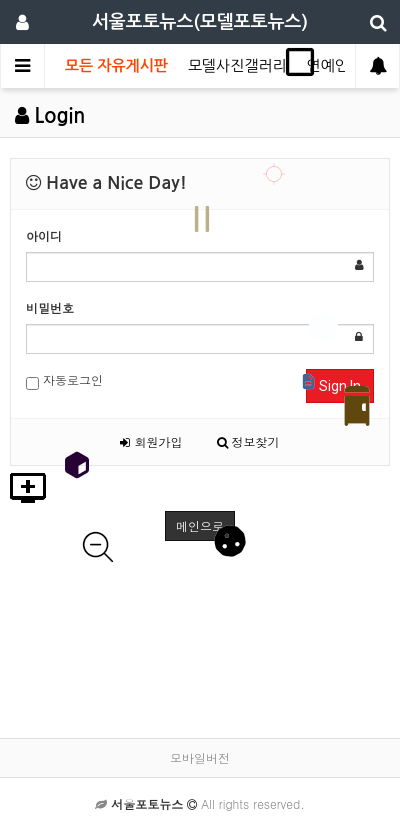  What do you see at coordinates (28, 488) in the screenshot?
I see `add current video to watch queue` at bounding box center [28, 488].